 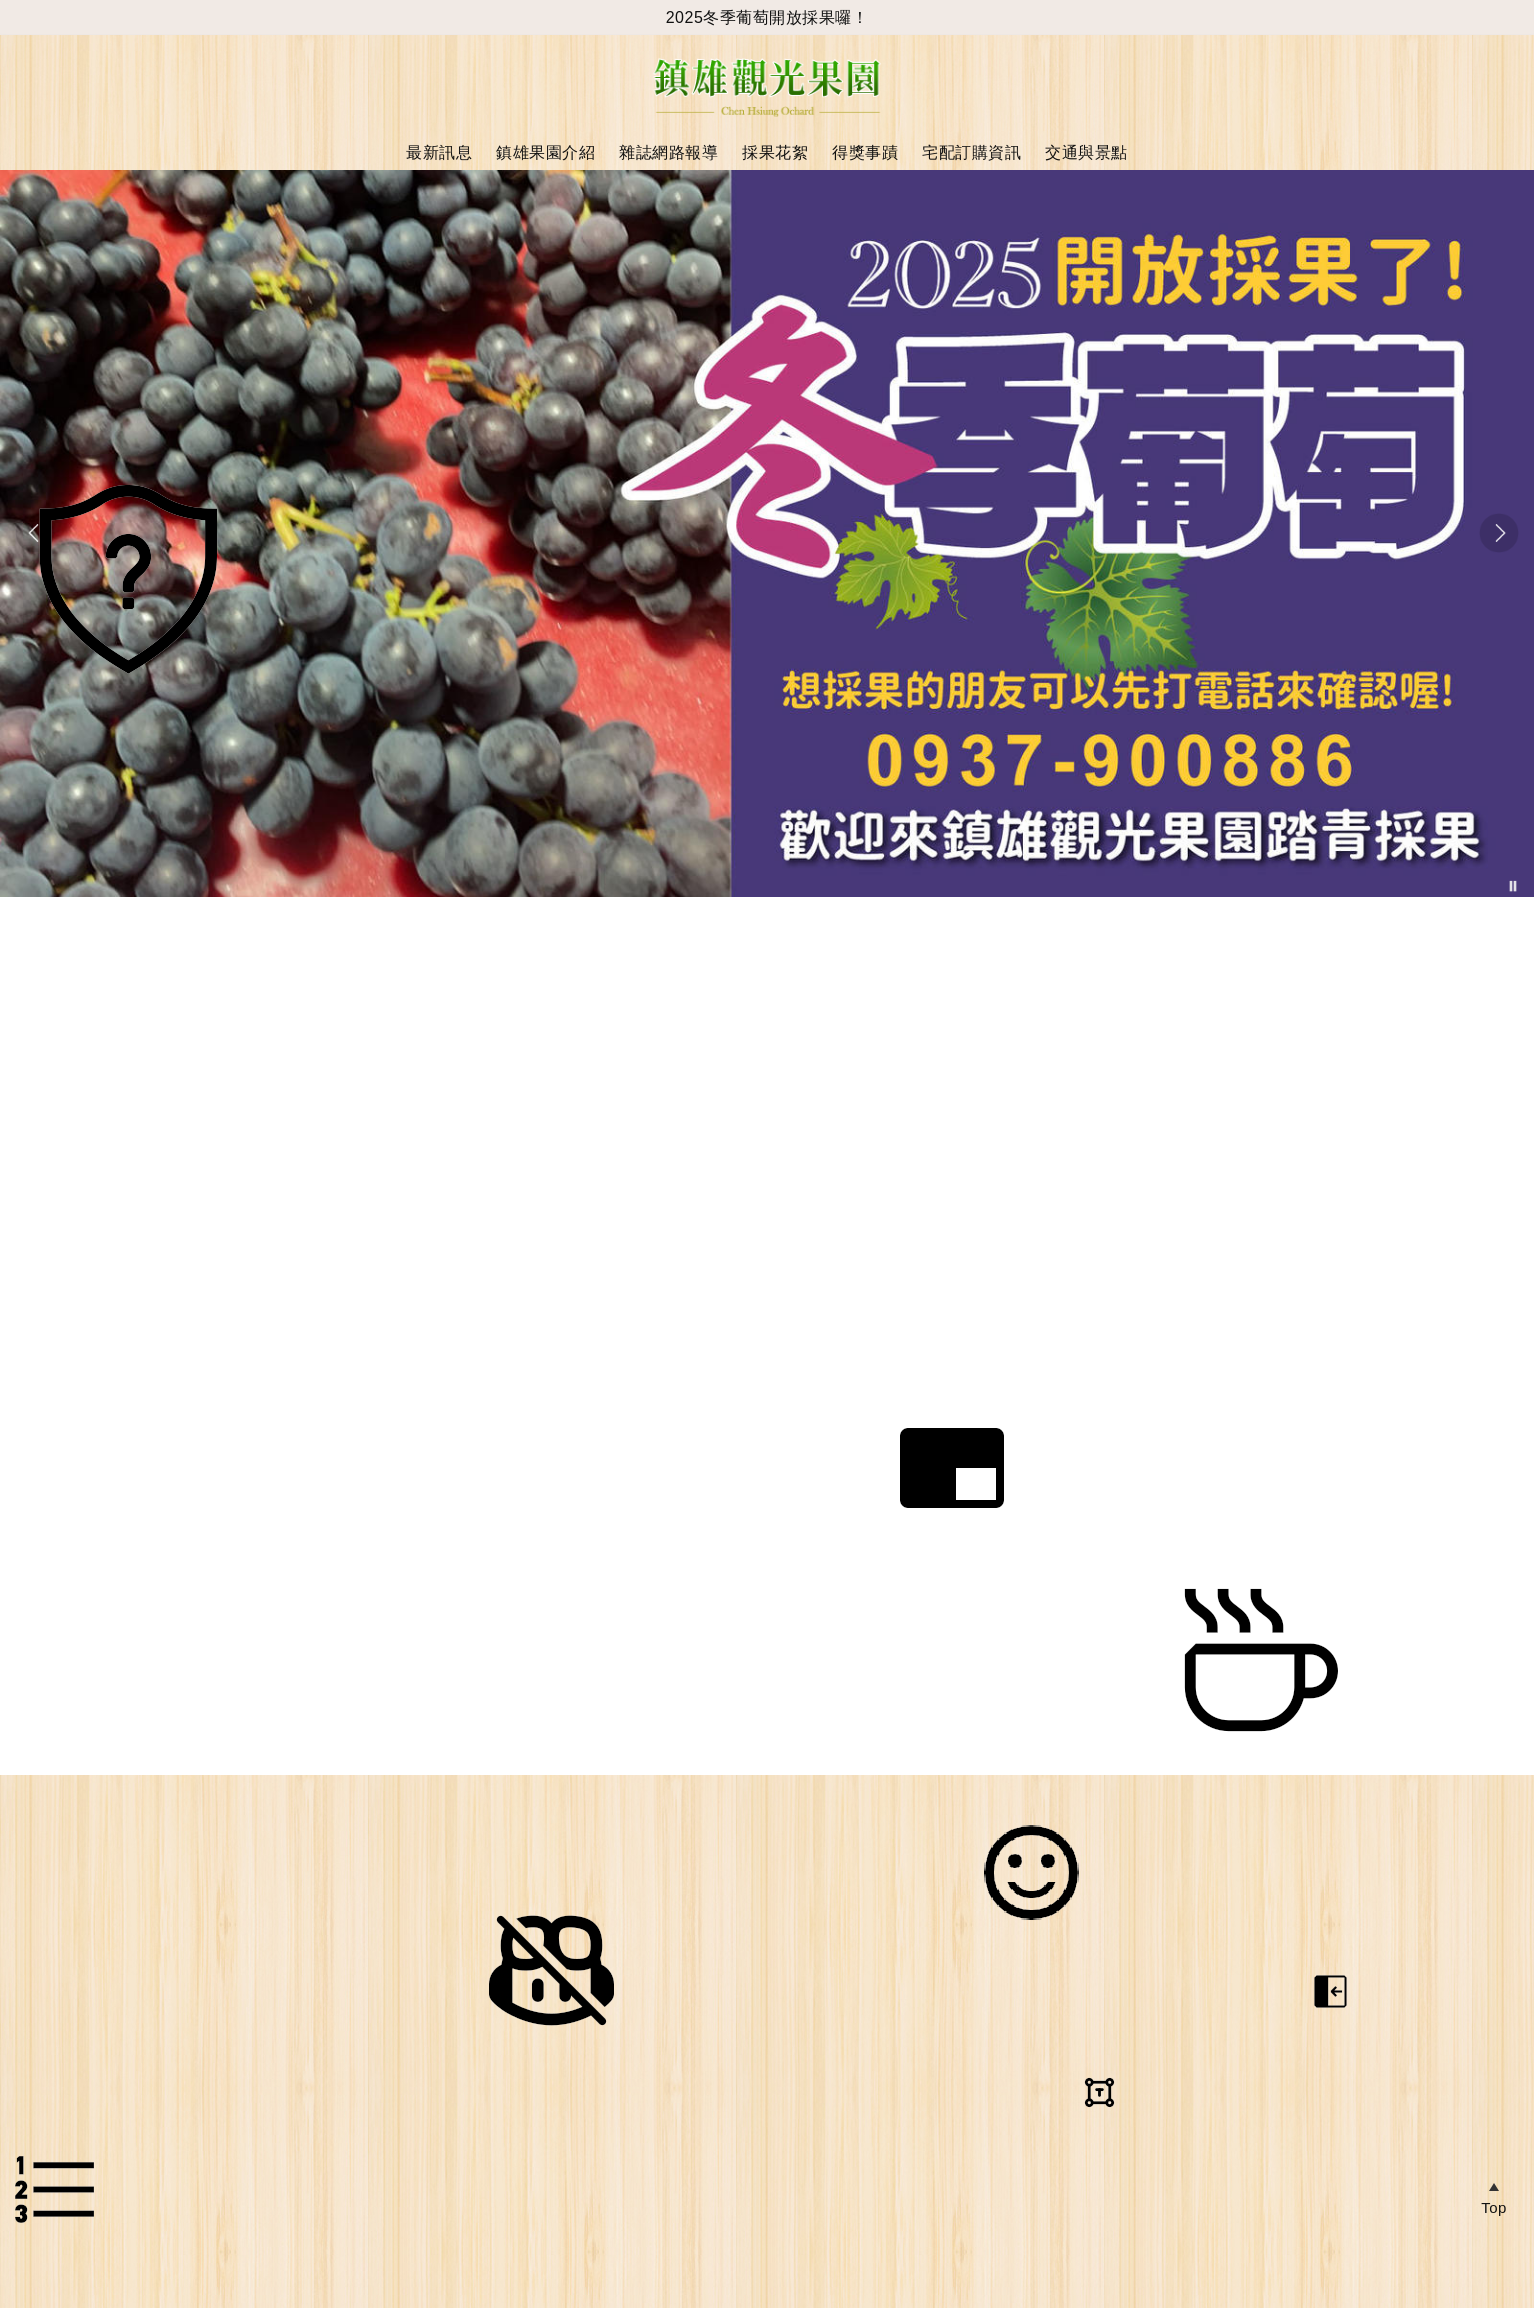 What do you see at coordinates (127, 579) in the screenshot?
I see `unknown or unverified workspace security status` at bounding box center [127, 579].